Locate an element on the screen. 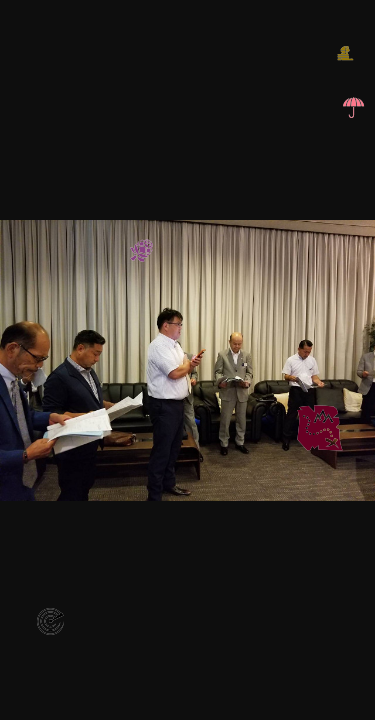 This screenshot has height=720, width=375. explore ancient Egypt themed content is located at coordinates (345, 52).